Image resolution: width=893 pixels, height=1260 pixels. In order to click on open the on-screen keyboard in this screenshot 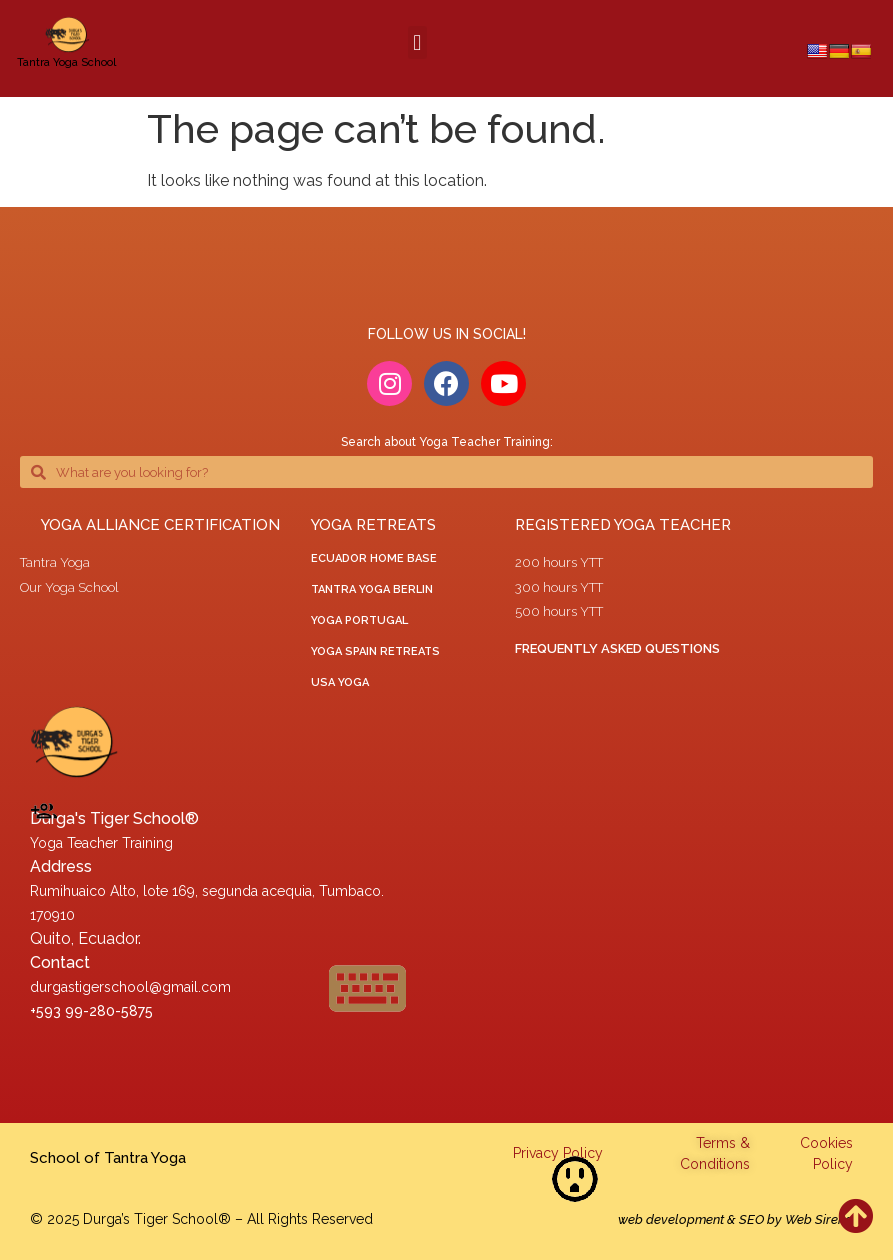, I will do `click(367, 988)`.